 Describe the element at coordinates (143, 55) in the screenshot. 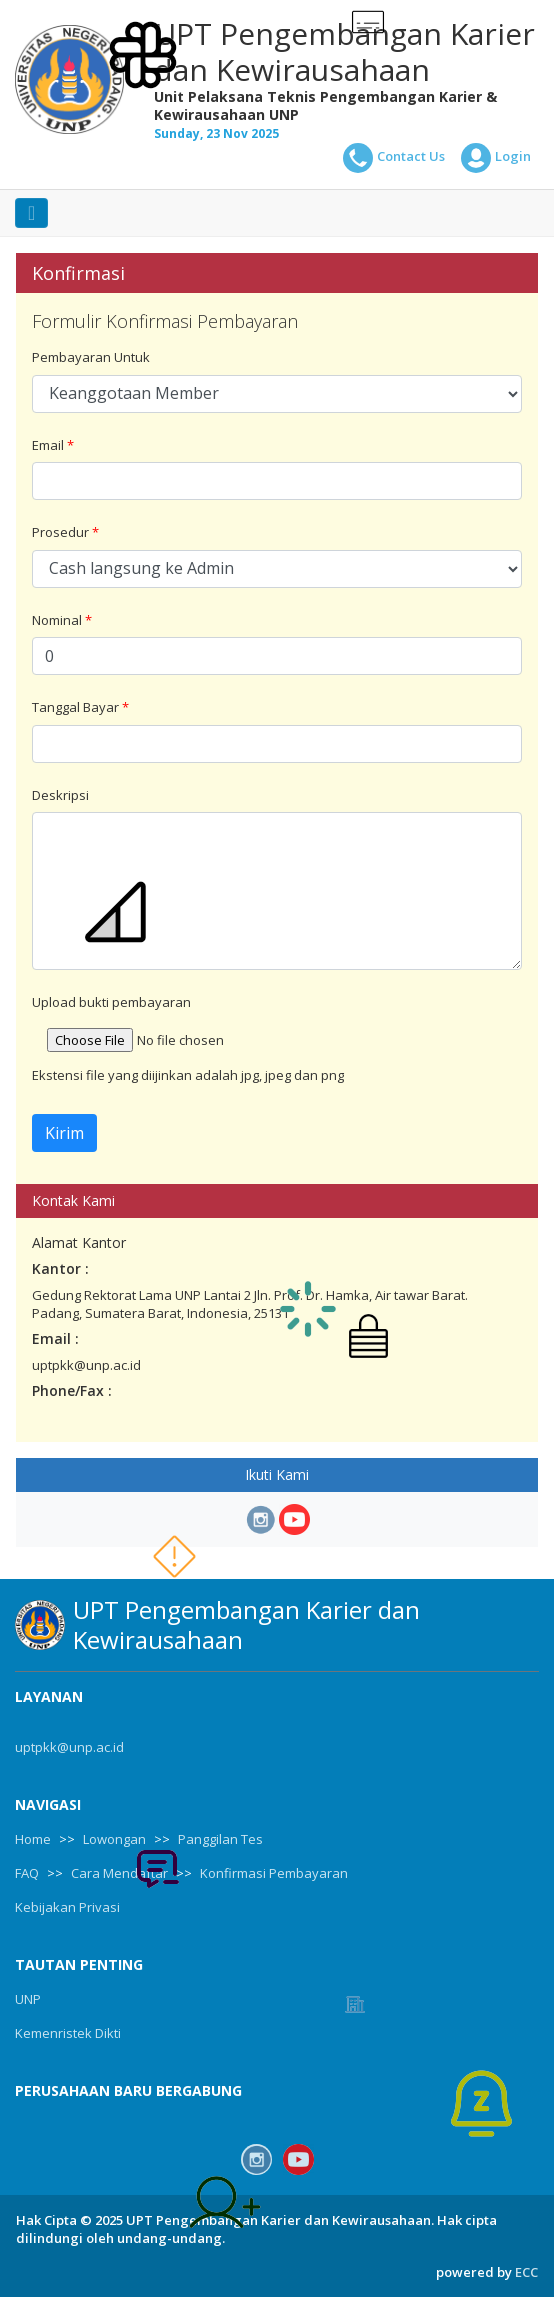

I see `open slack messaging app` at that location.